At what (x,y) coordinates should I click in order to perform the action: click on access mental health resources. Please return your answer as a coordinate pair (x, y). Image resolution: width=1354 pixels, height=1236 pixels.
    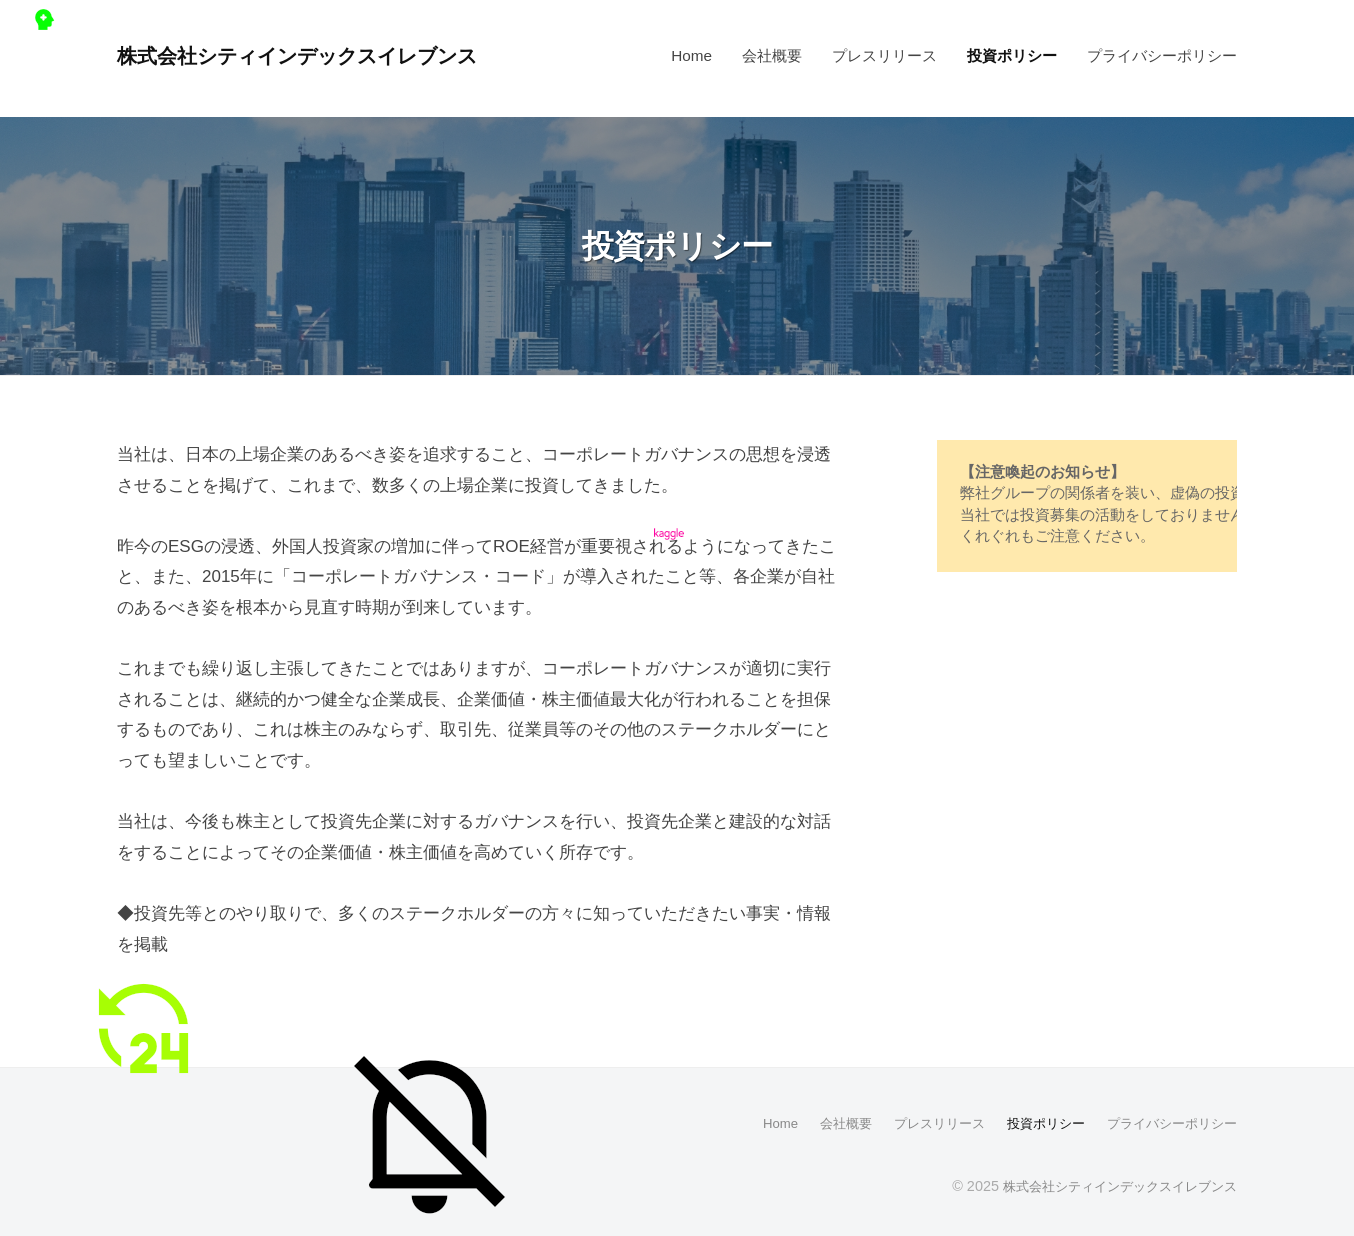
    Looking at the image, I should click on (44, 19).